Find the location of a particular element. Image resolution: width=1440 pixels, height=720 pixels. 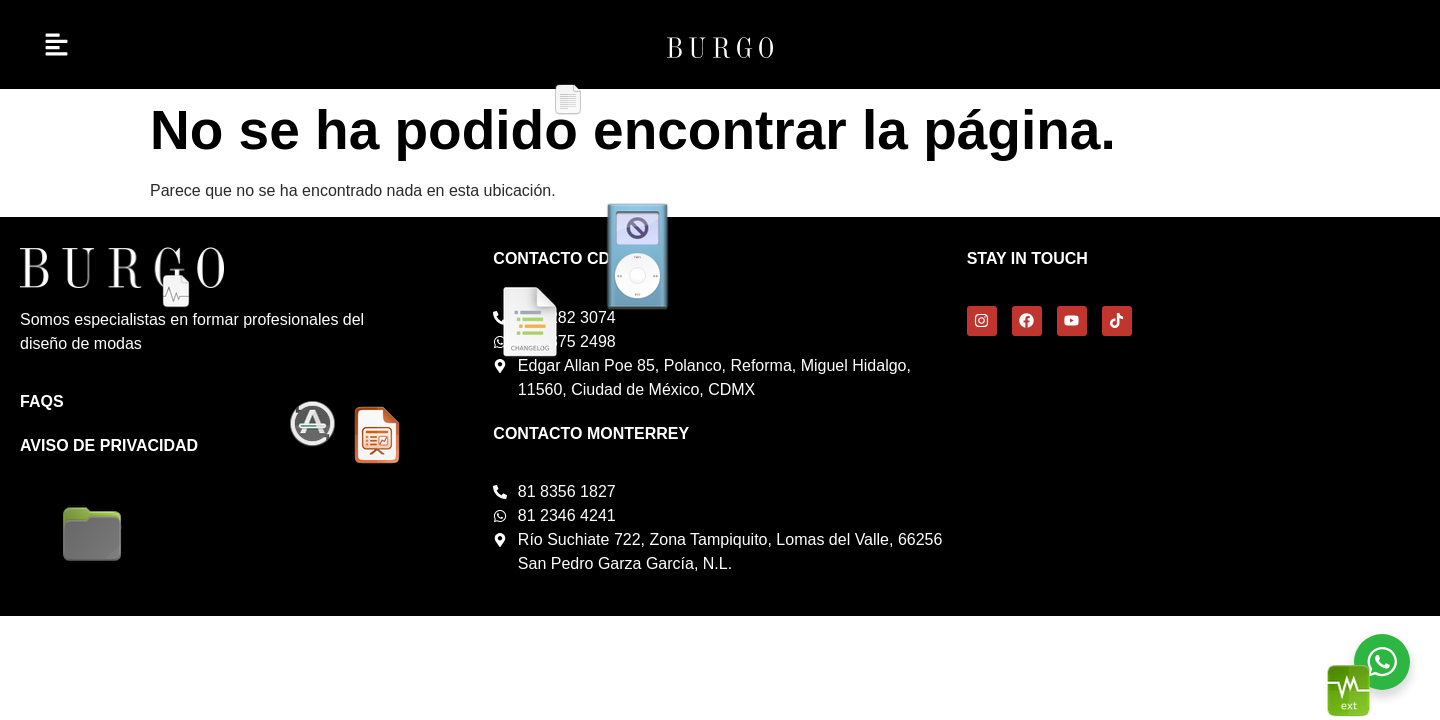

iPod mini device not connected or unavailable is located at coordinates (637, 256).